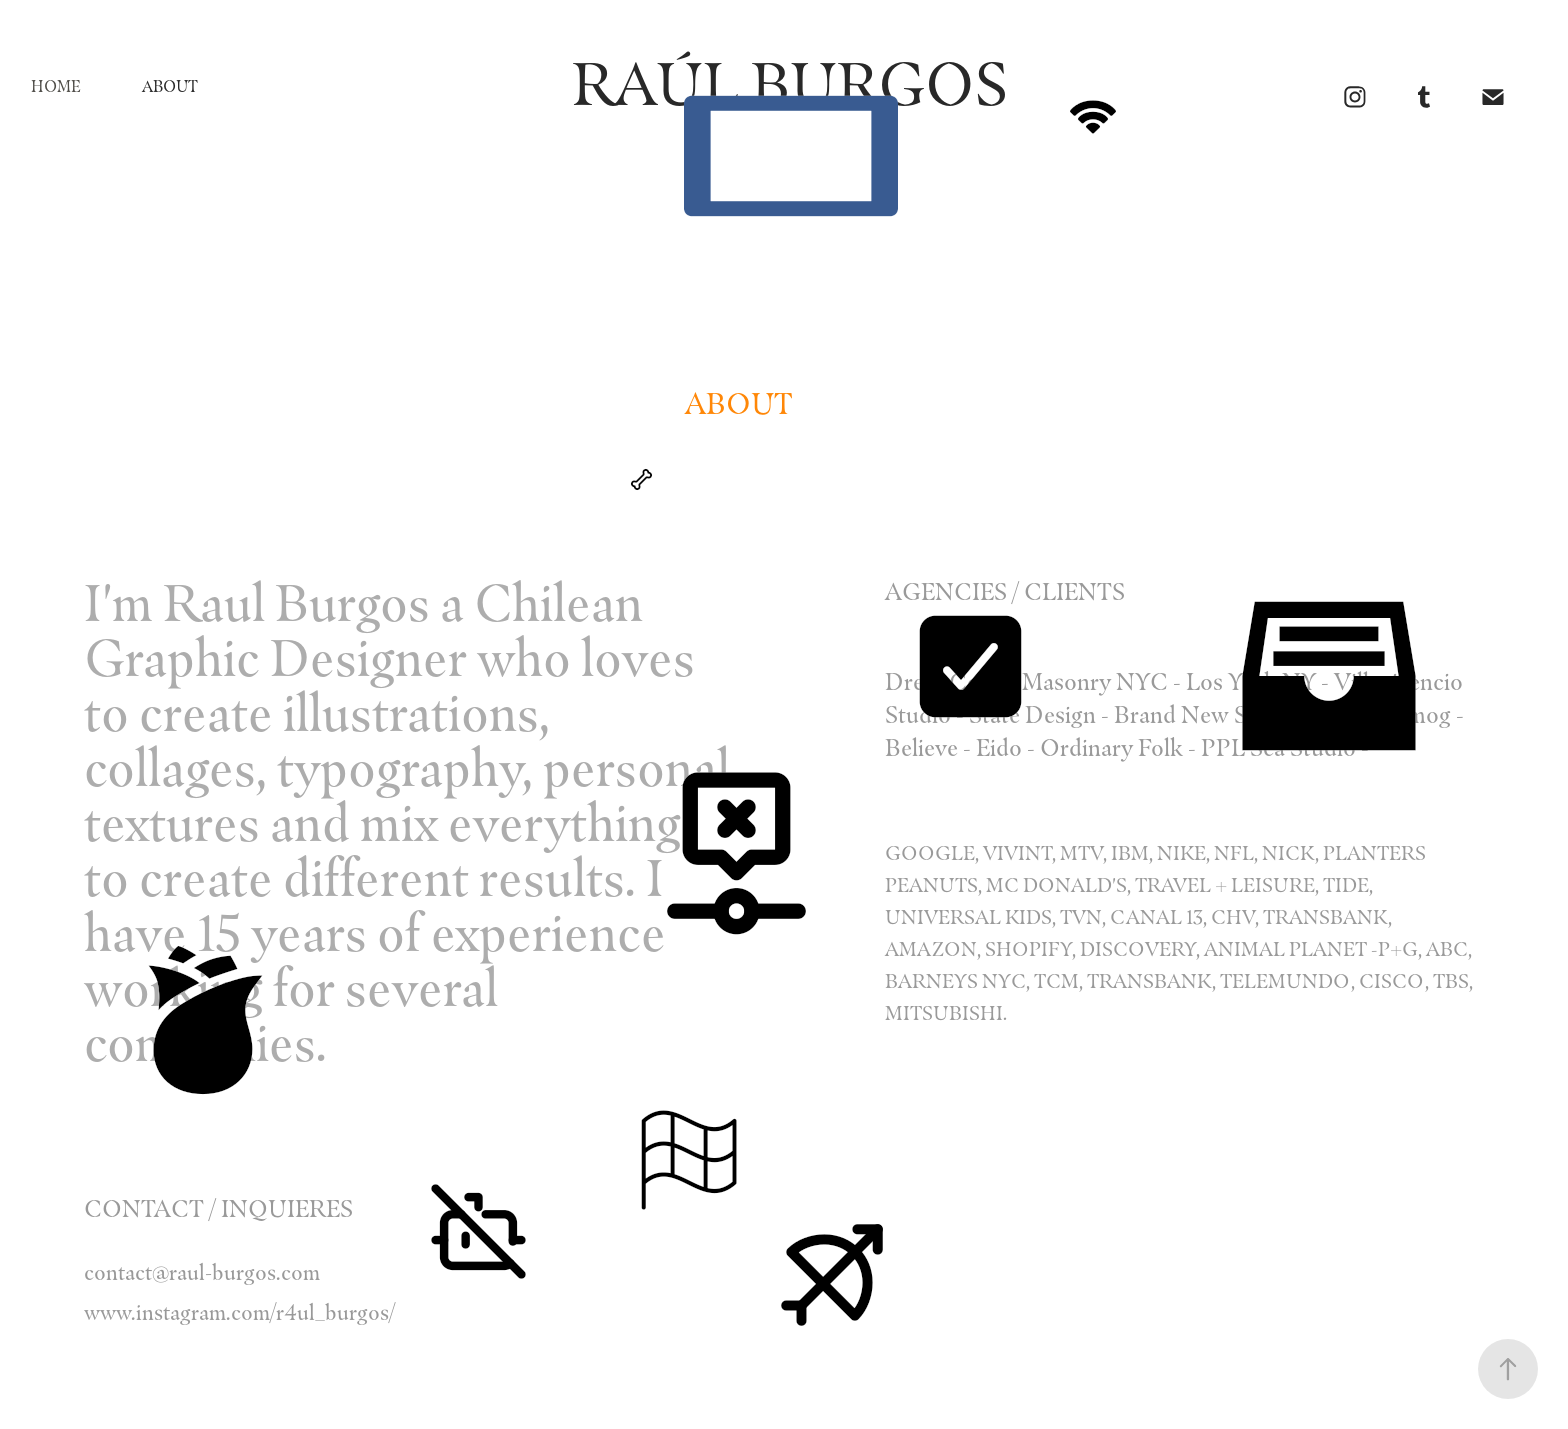 This screenshot has height=1429, width=1568. Describe the element at coordinates (641, 479) in the screenshot. I see `access pet-related features or settings` at that location.